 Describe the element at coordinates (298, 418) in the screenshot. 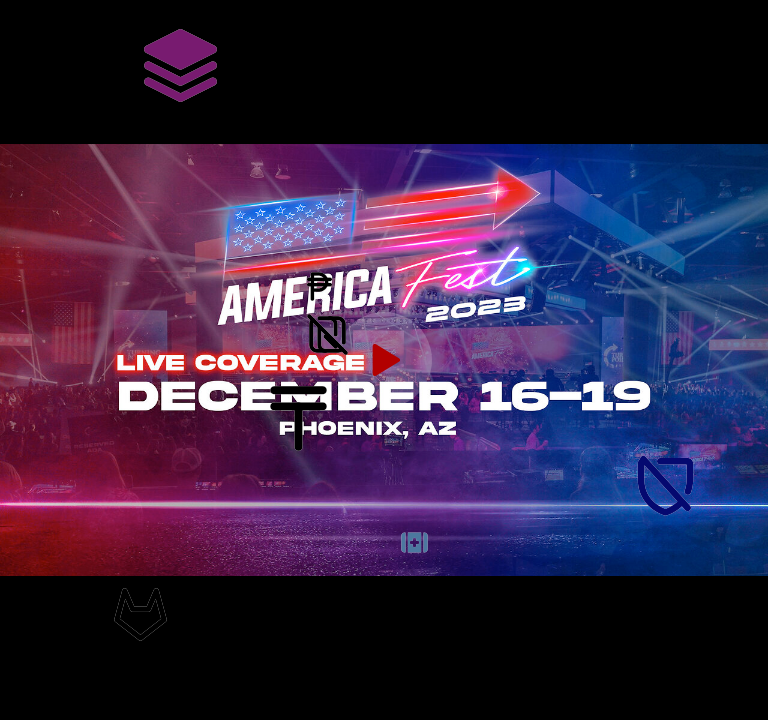

I see `indicates kazakhstani tenge currency` at that location.